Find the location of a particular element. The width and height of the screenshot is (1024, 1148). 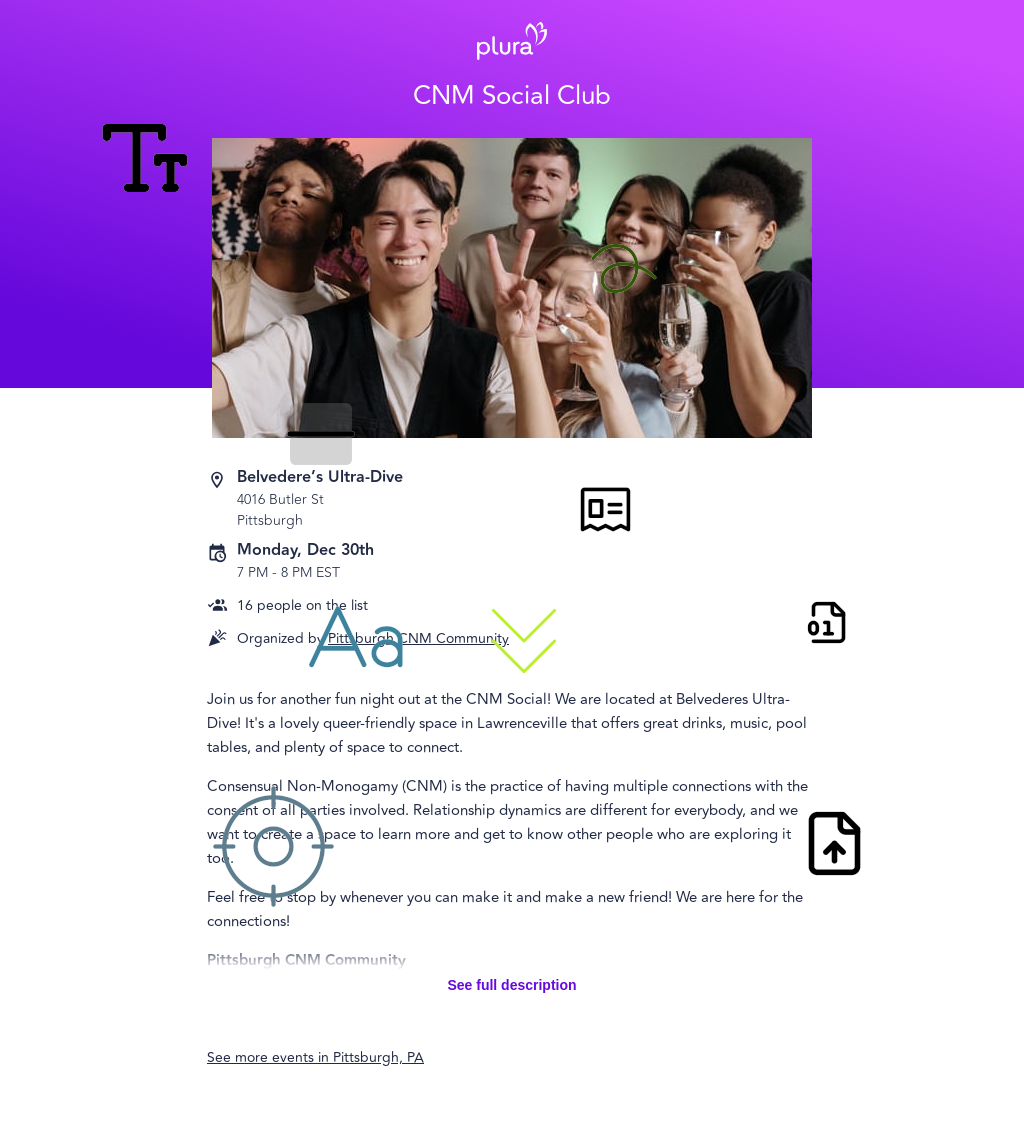

upload a file is located at coordinates (834, 843).